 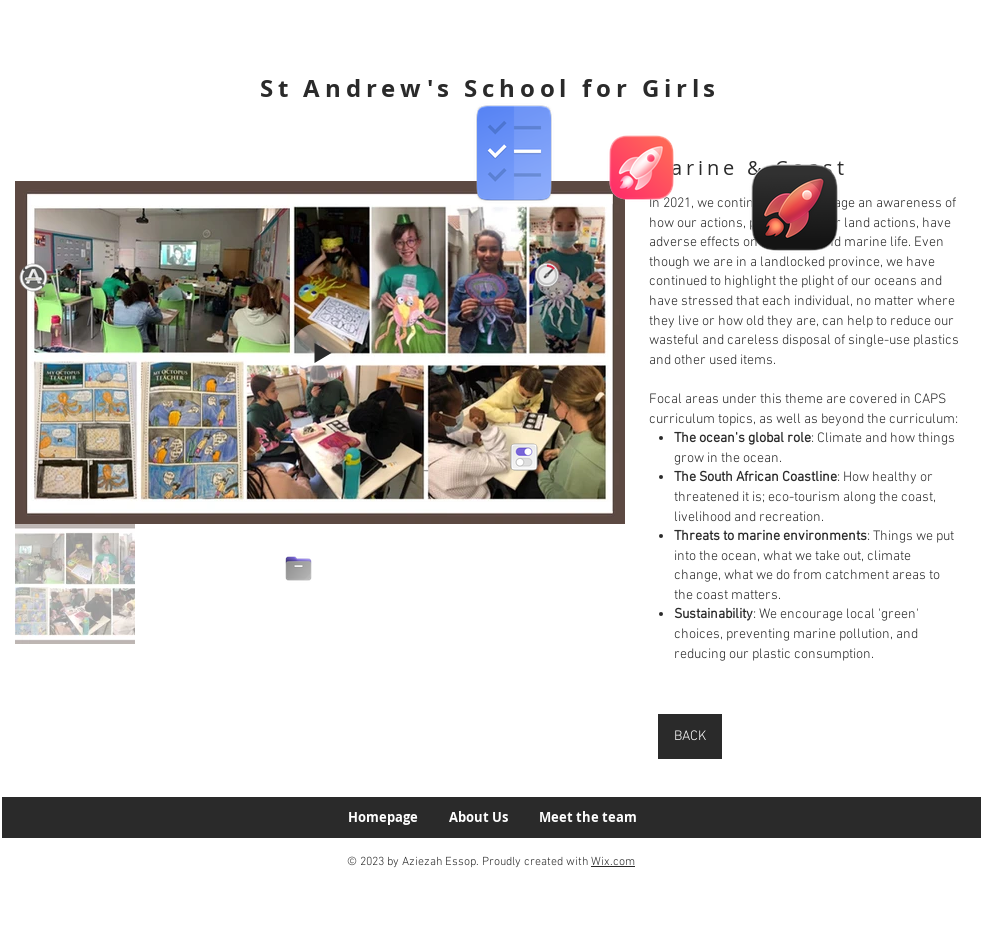 What do you see at coordinates (298, 568) in the screenshot?
I see `open the files application` at bounding box center [298, 568].